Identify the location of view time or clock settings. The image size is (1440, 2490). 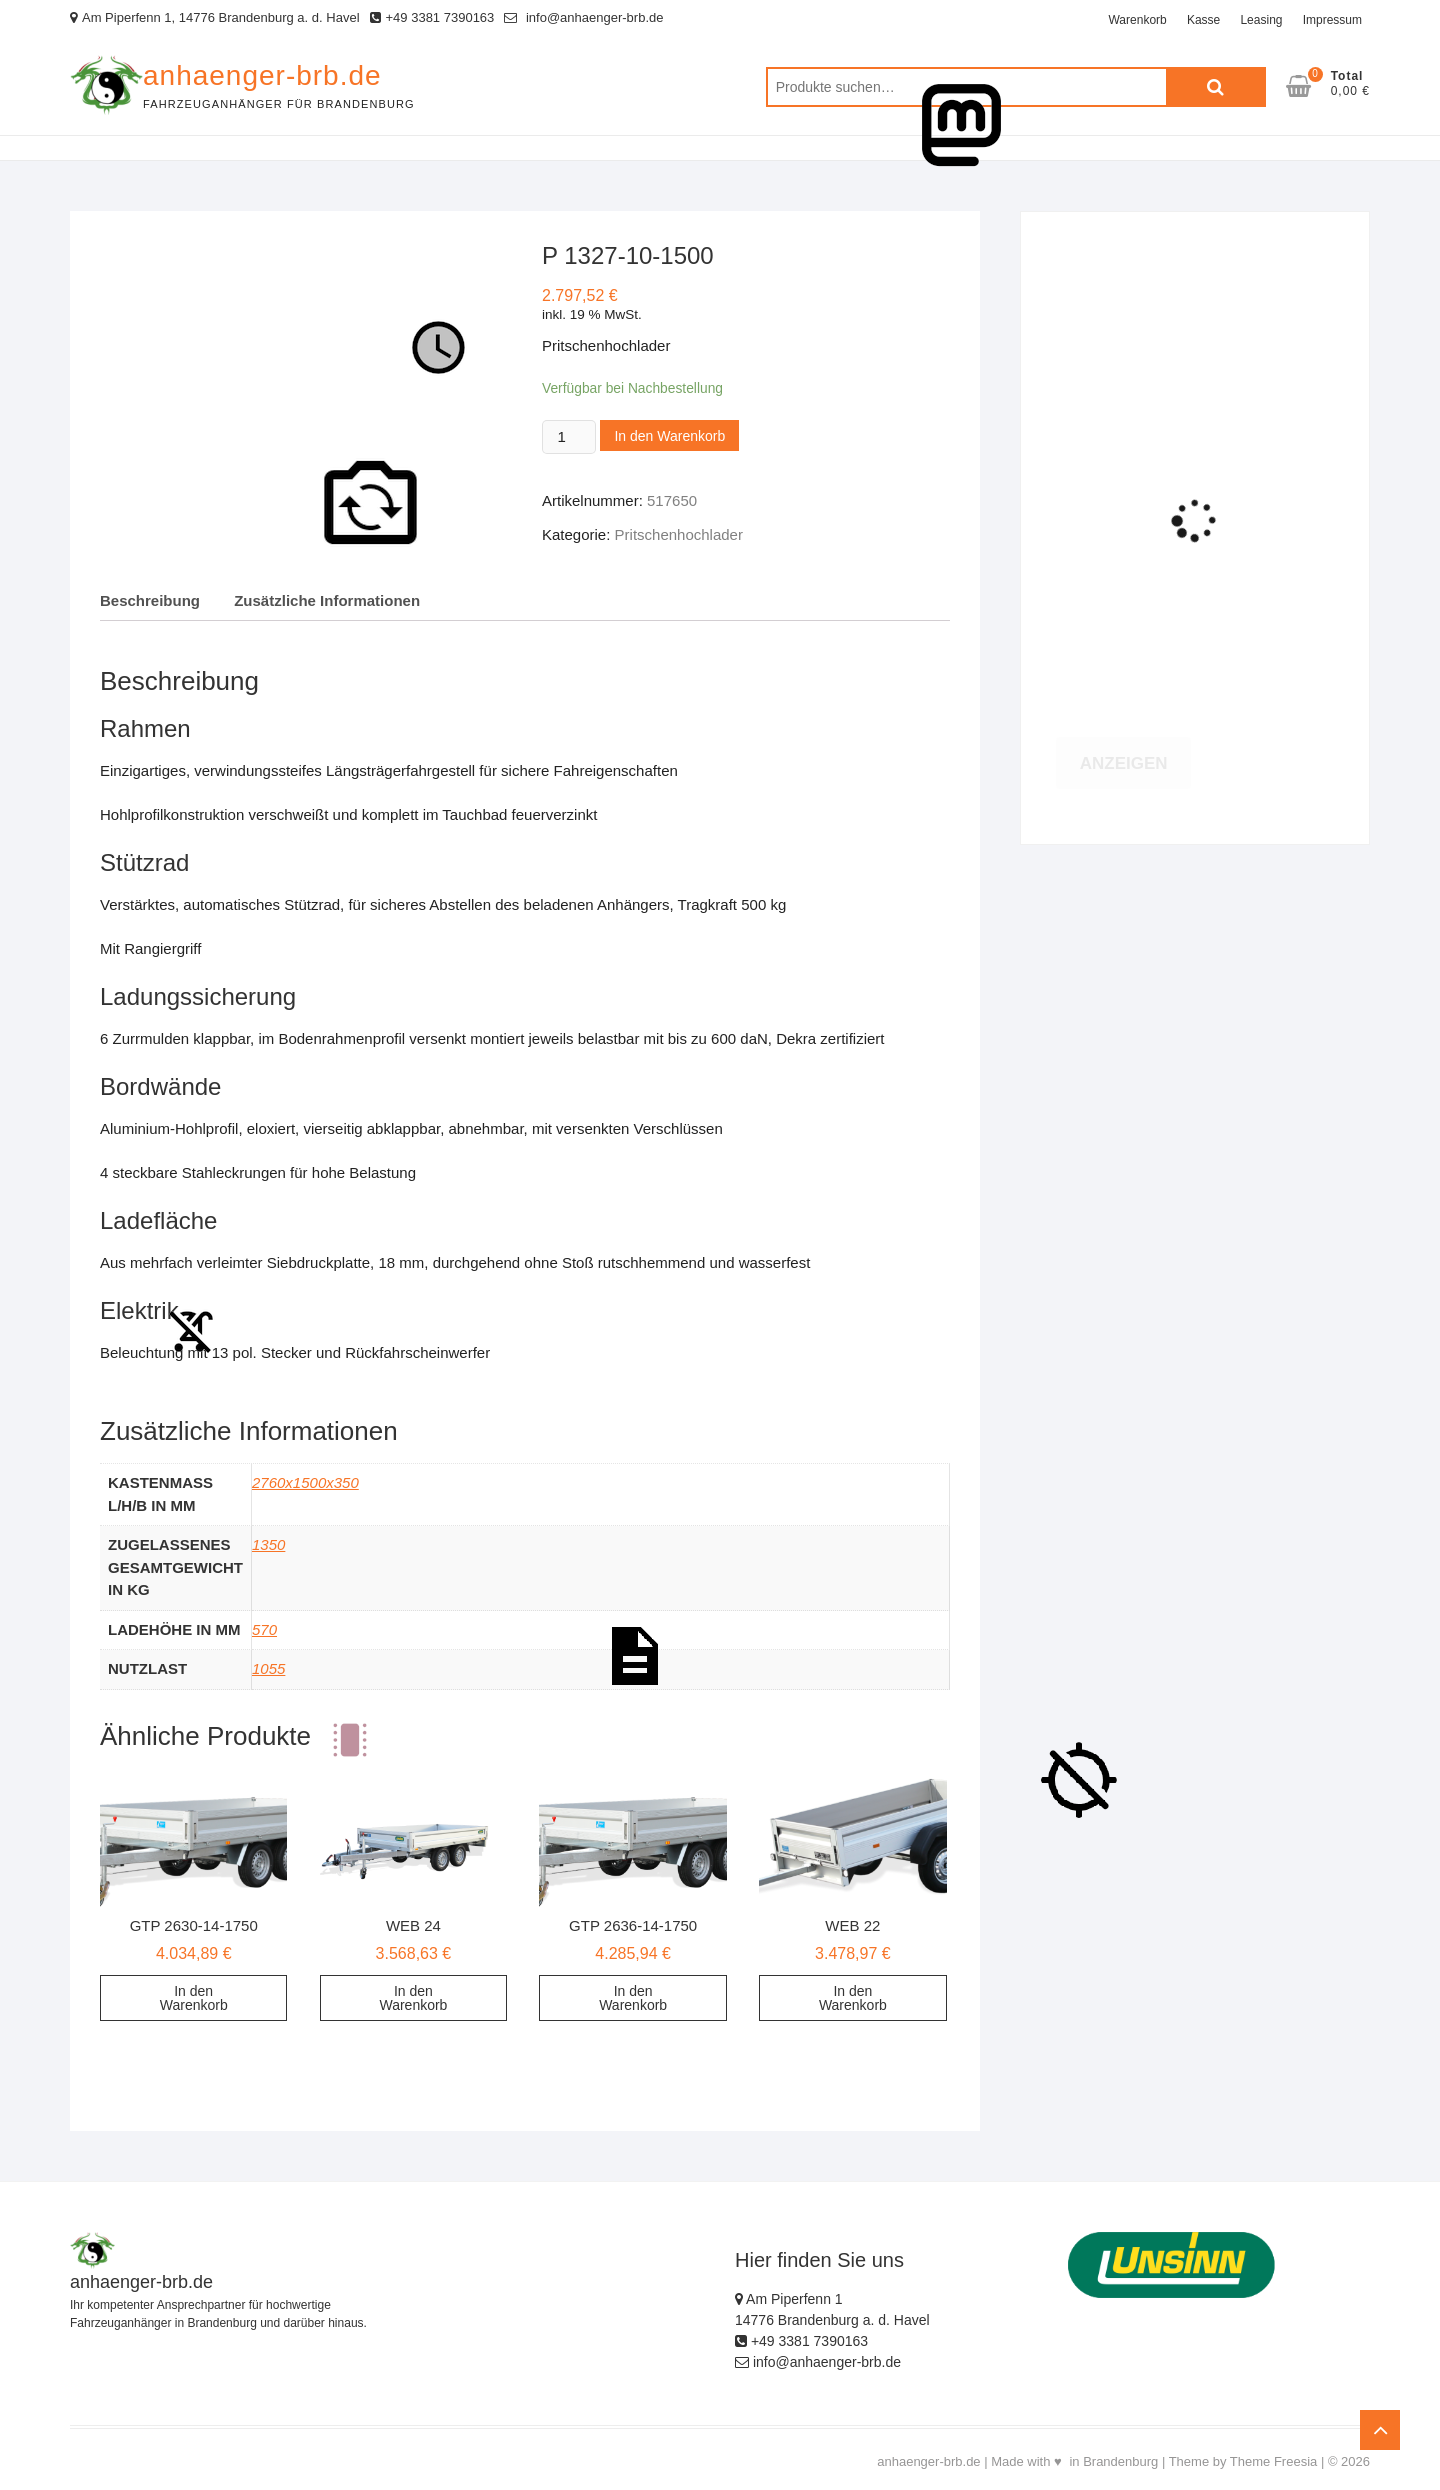
(438, 347).